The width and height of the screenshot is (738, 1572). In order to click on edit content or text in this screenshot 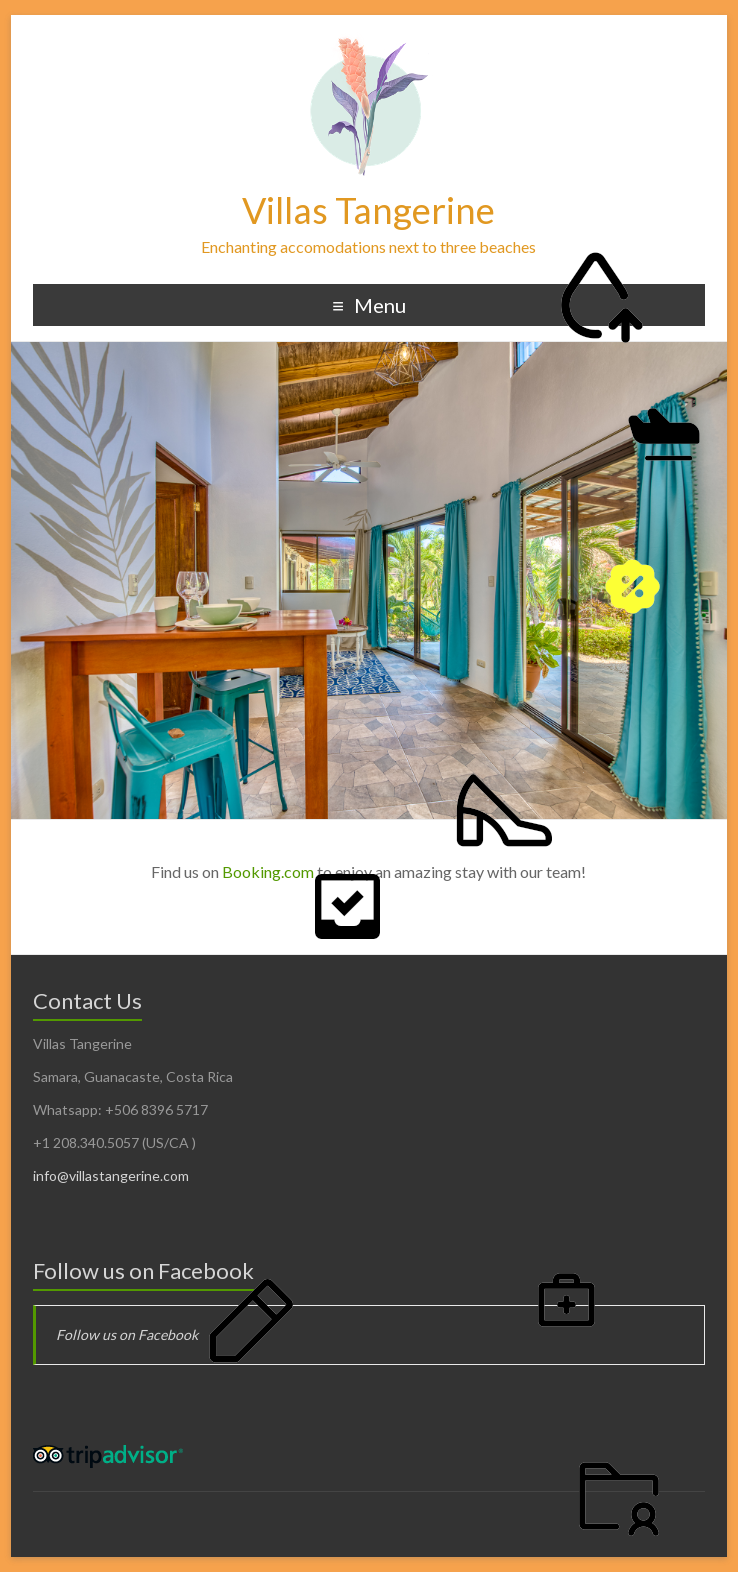, I will do `click(249, 1322)`.